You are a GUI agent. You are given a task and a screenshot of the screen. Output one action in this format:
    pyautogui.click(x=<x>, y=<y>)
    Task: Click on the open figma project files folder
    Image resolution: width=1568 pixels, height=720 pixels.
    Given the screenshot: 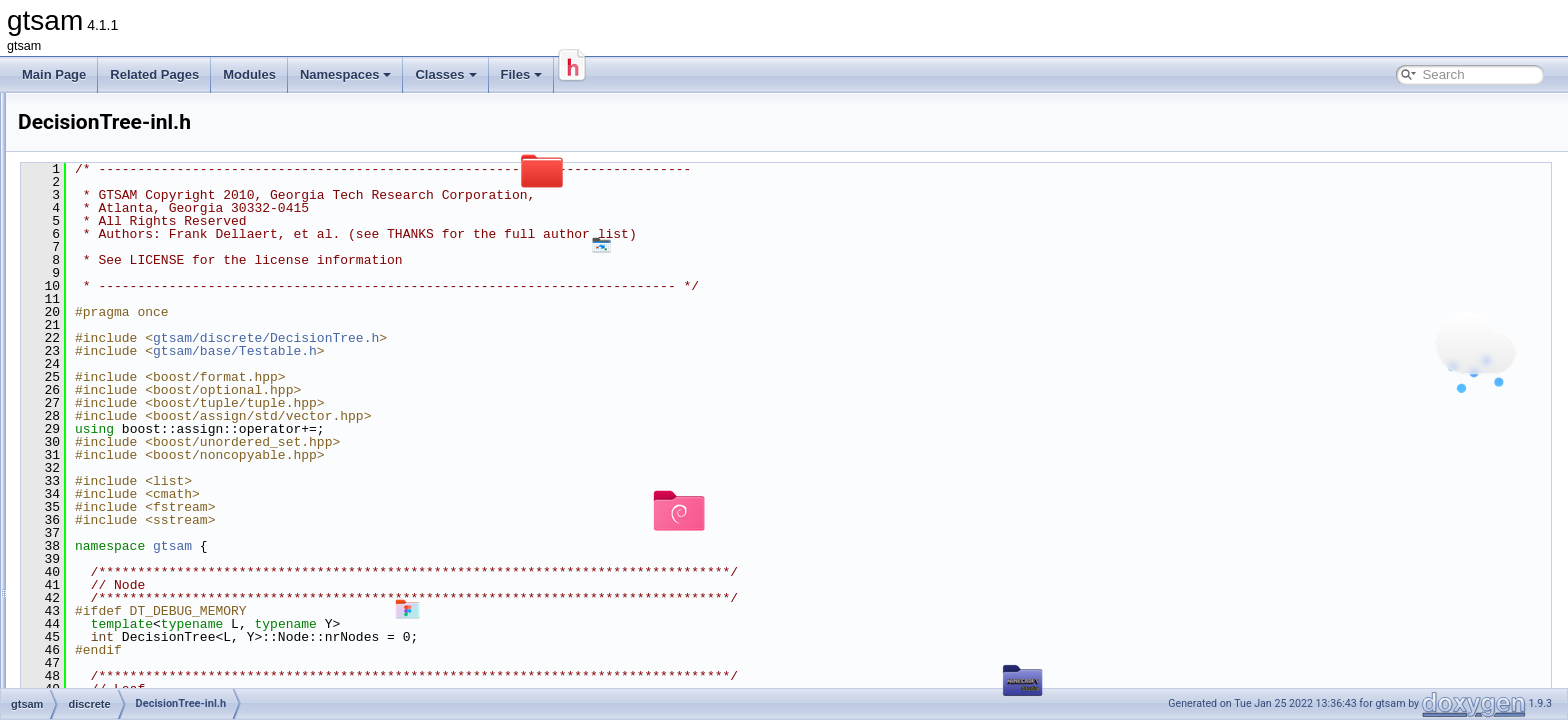 What is the action you would take?
    pyautogui.click(x=407, y=609)
    